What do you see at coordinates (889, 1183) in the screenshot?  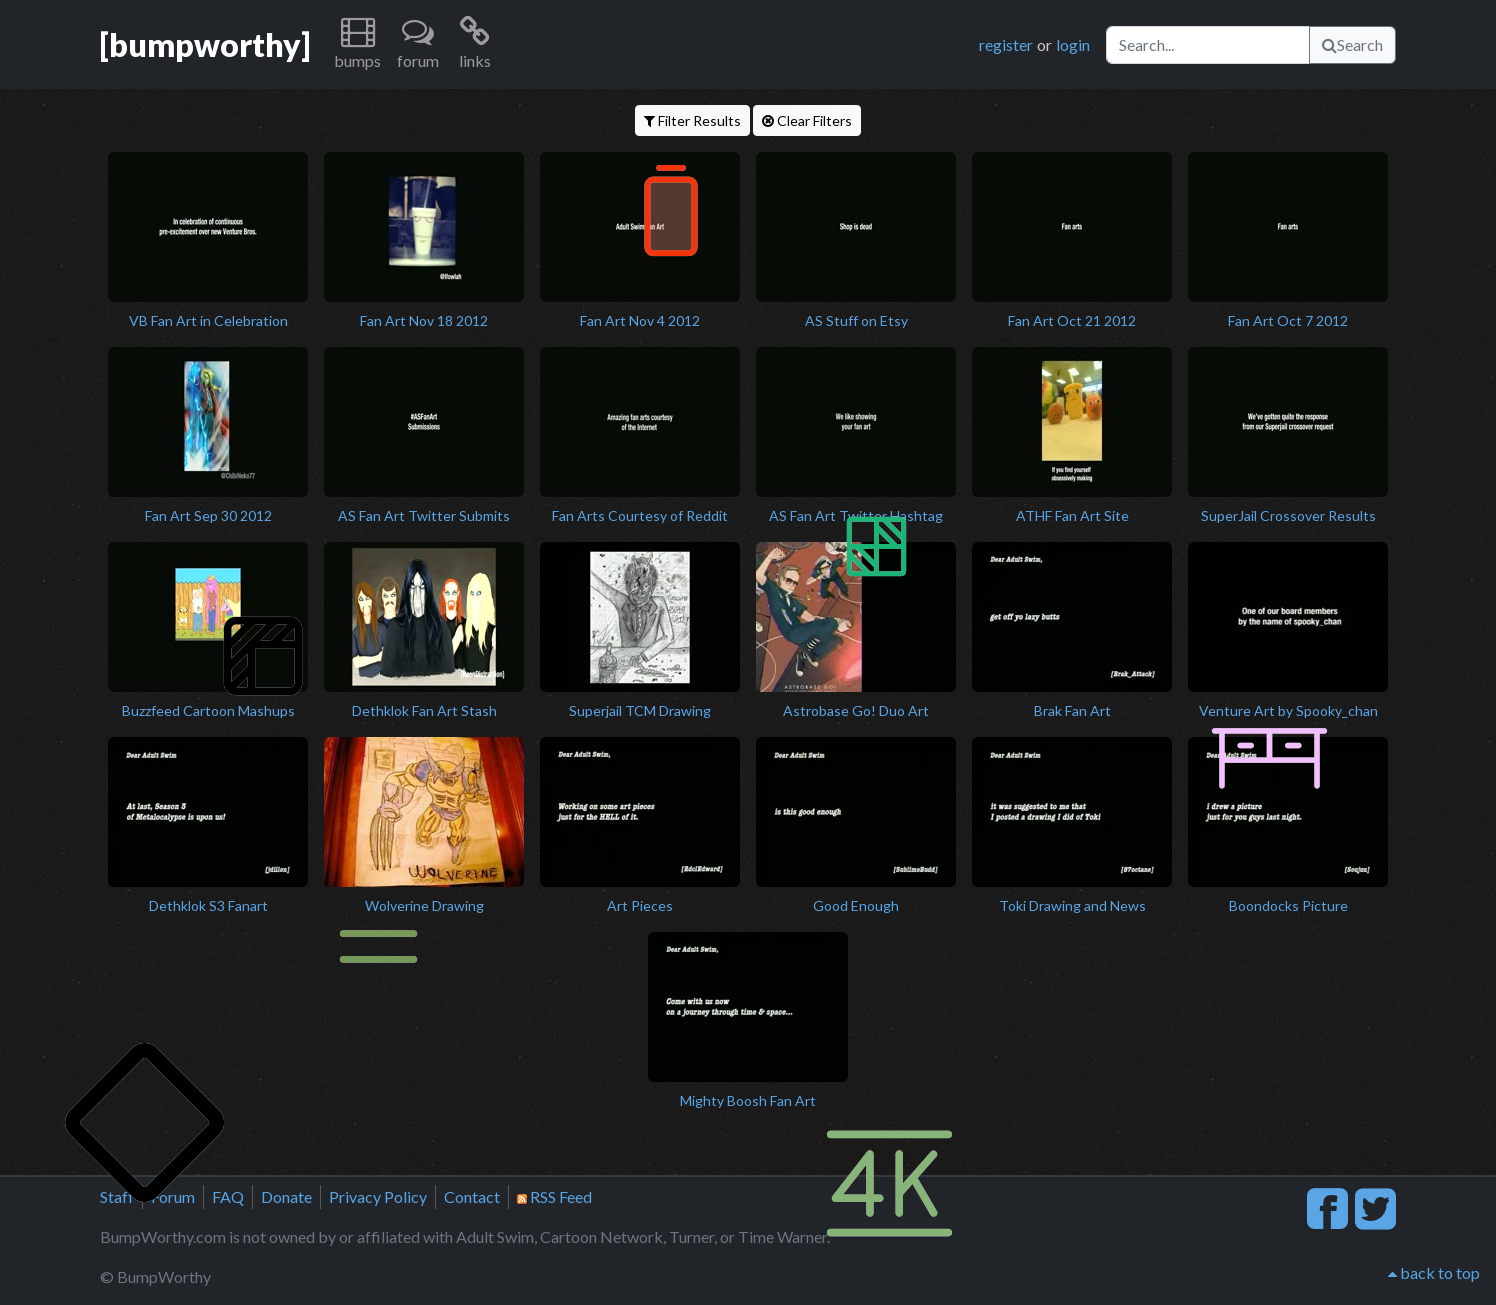 I see `indicates 4K video resolution quality` at bounding box center [889, 1183].